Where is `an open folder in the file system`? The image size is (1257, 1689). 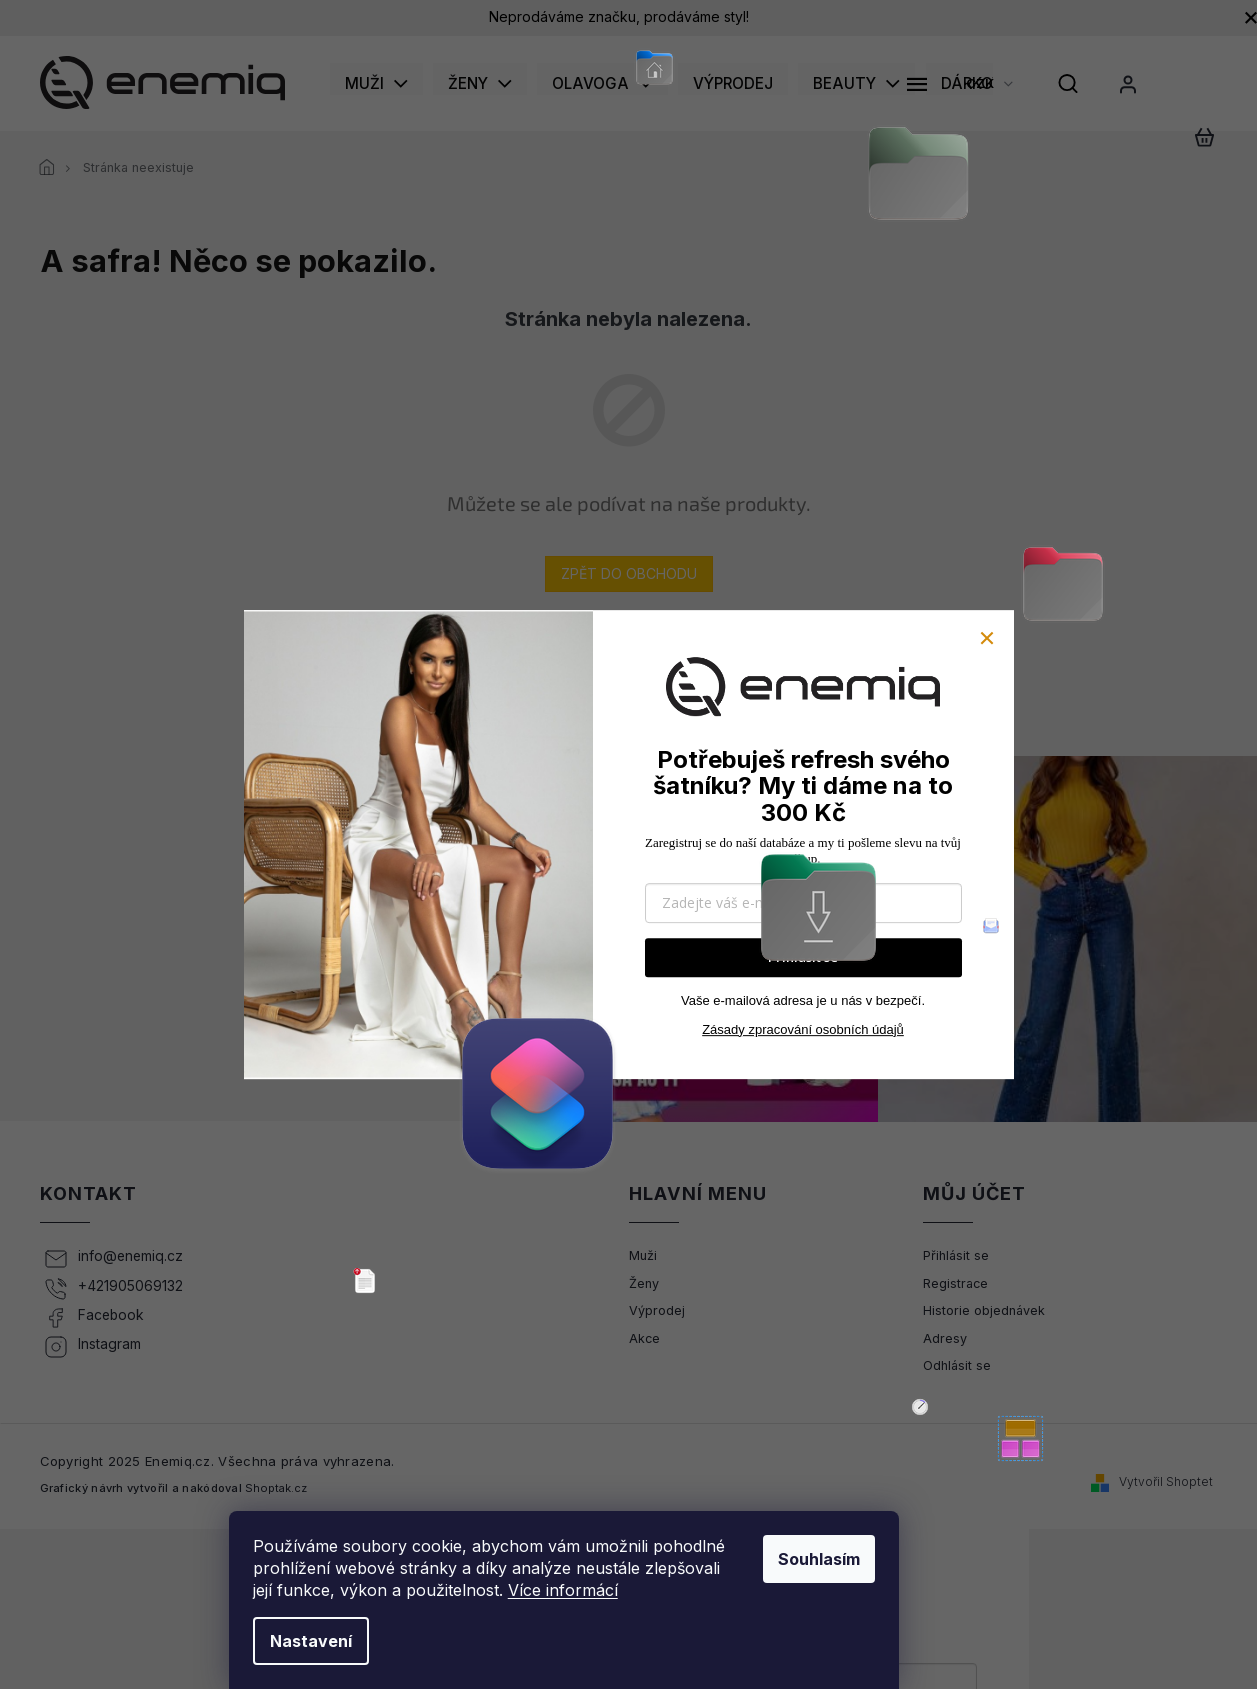 an open folder in the file system is located at coordinates (918, 173).